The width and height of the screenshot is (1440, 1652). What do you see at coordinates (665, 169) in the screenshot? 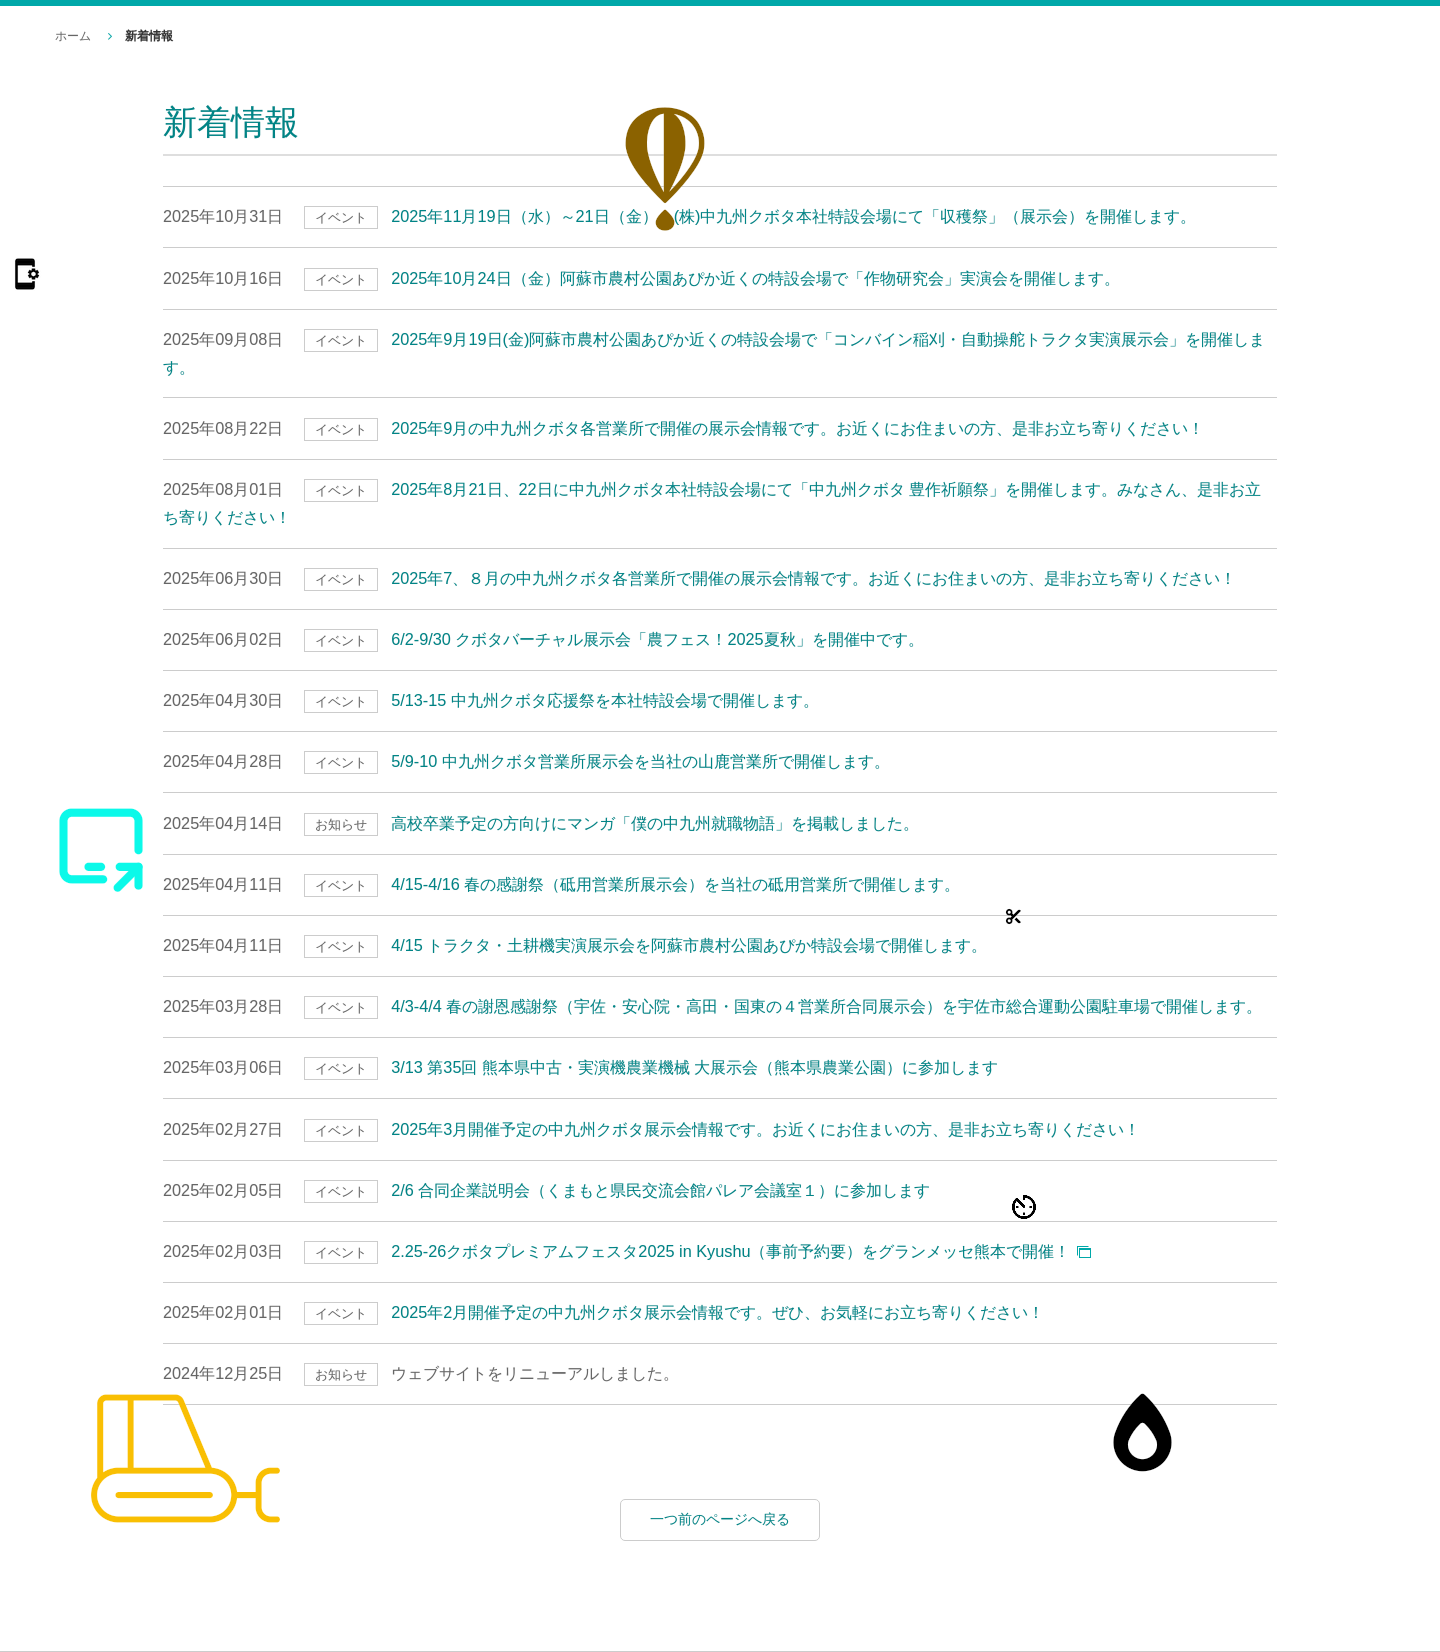
I see `fly.io logo - cloud hosting and deployment platform` at bounding box center [665, 169].